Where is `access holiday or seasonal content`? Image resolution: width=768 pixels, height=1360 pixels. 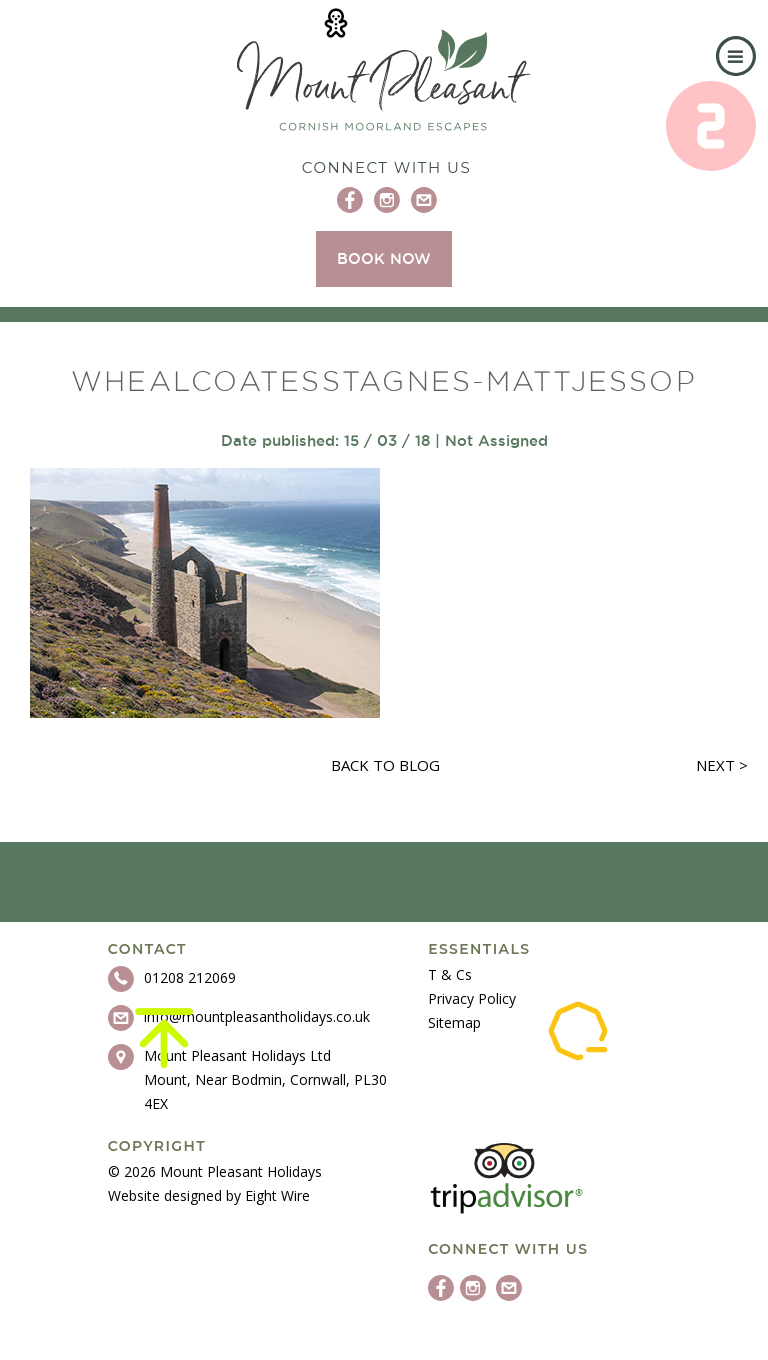
access holiday or seasonal content is located at coordinates (336, 23).